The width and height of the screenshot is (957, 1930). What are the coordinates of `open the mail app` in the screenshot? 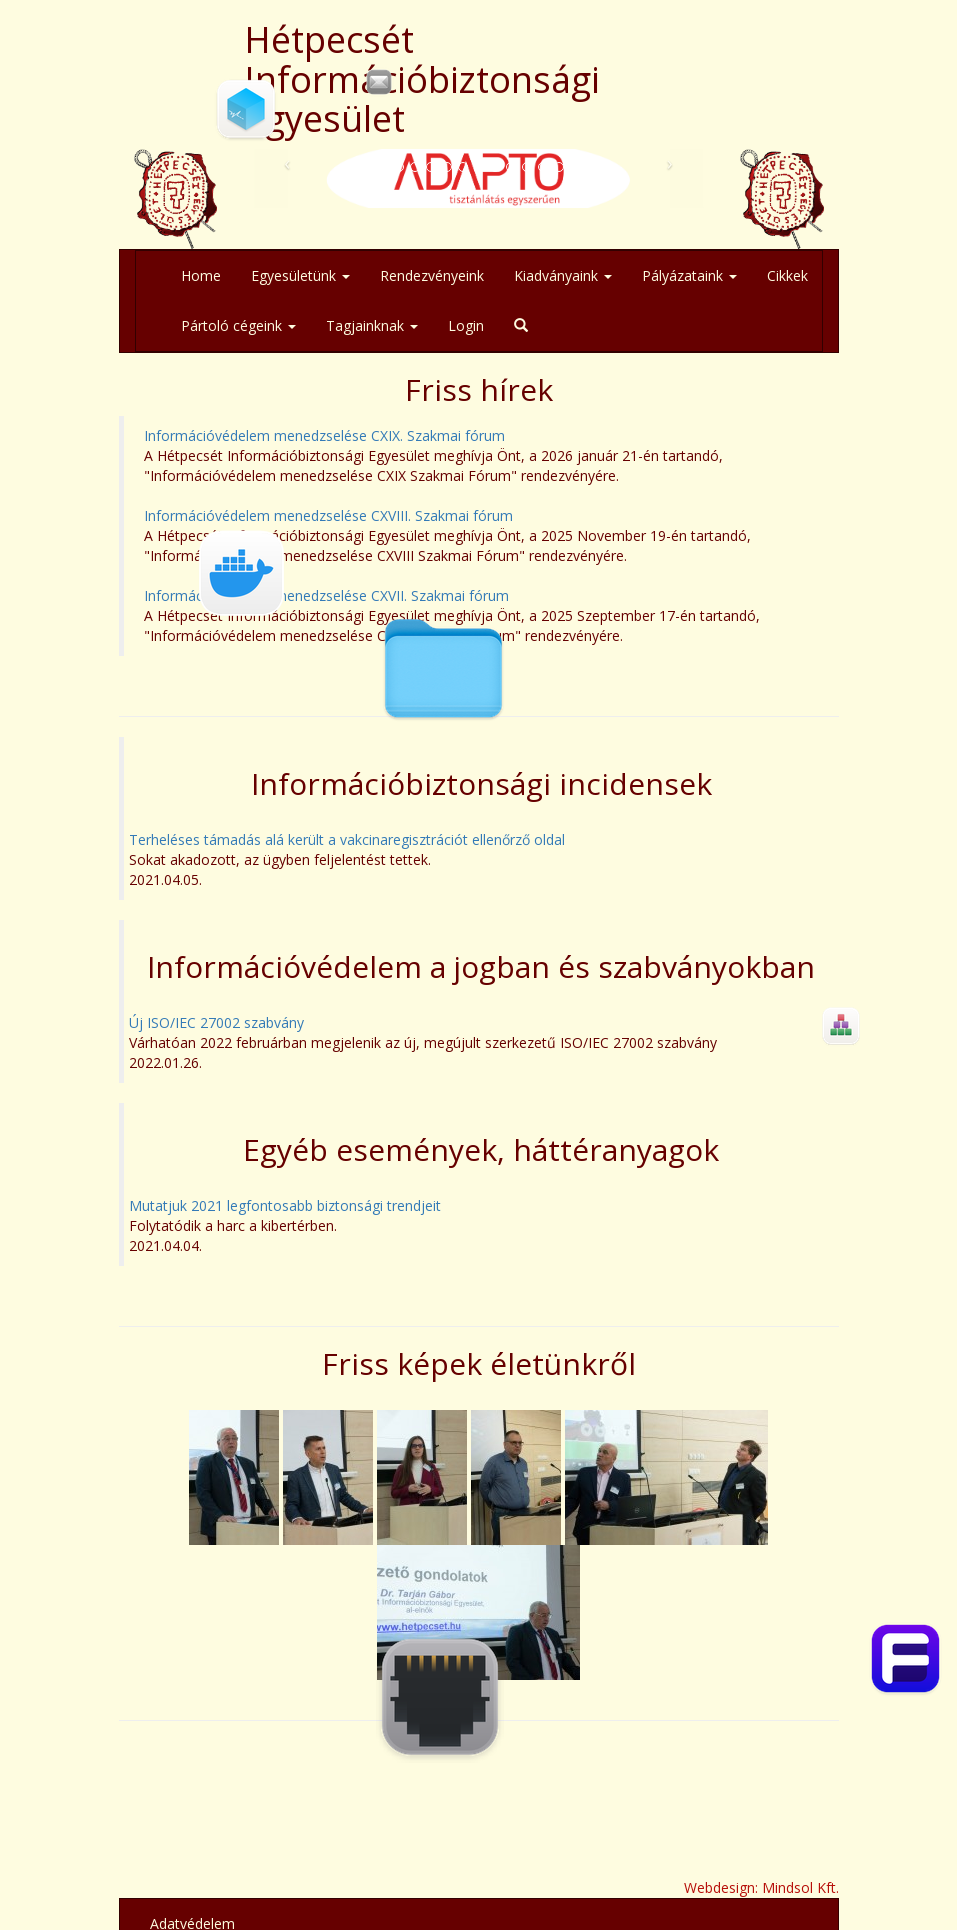 It's located at (379, 82).